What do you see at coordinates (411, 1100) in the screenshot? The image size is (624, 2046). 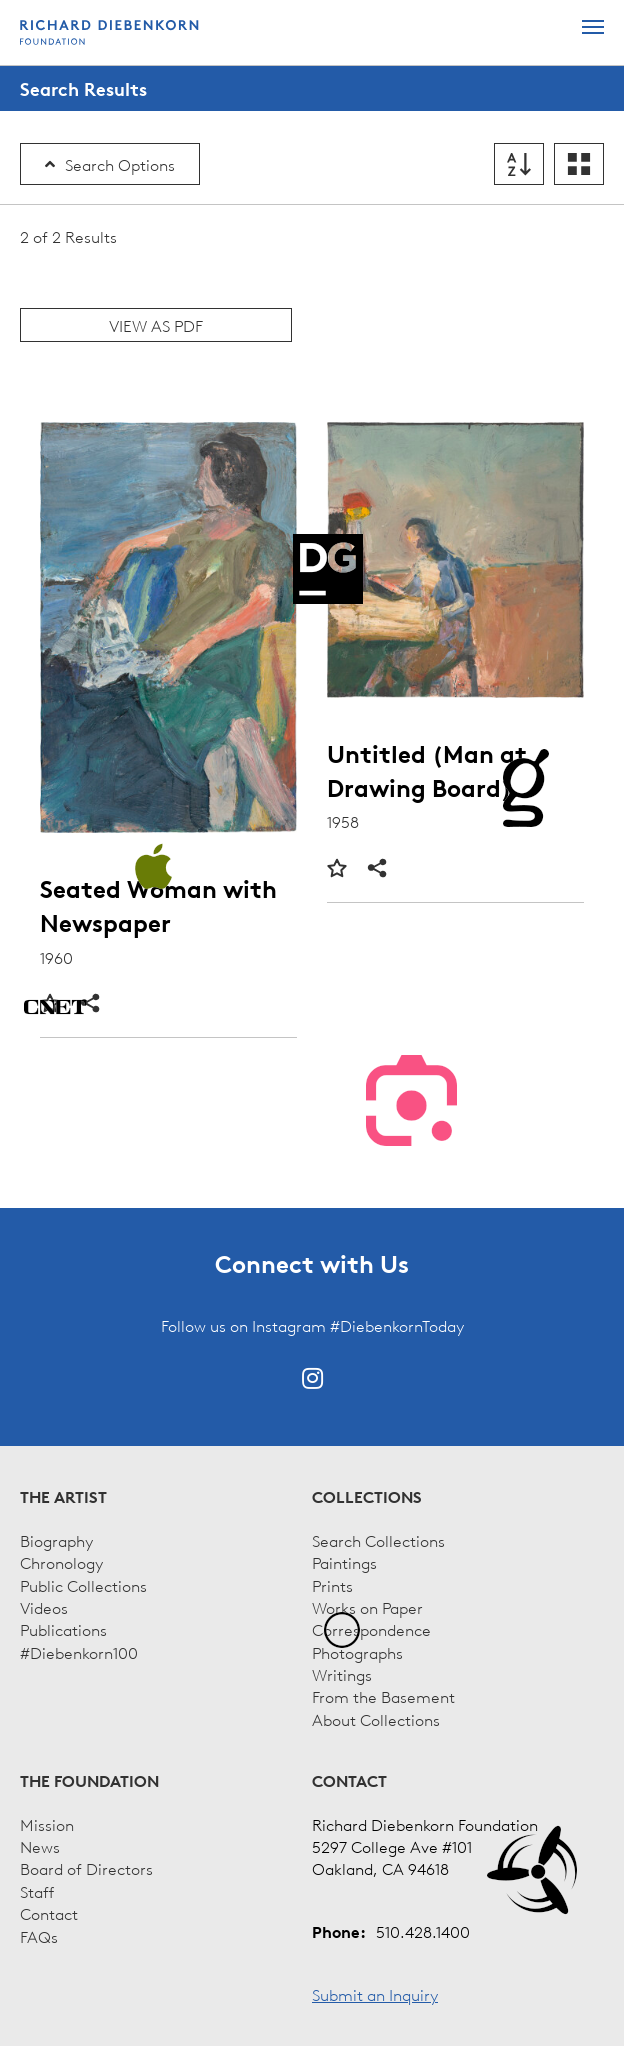 I see `open google lens to search with your camera` at bounding box center [411, 1100].